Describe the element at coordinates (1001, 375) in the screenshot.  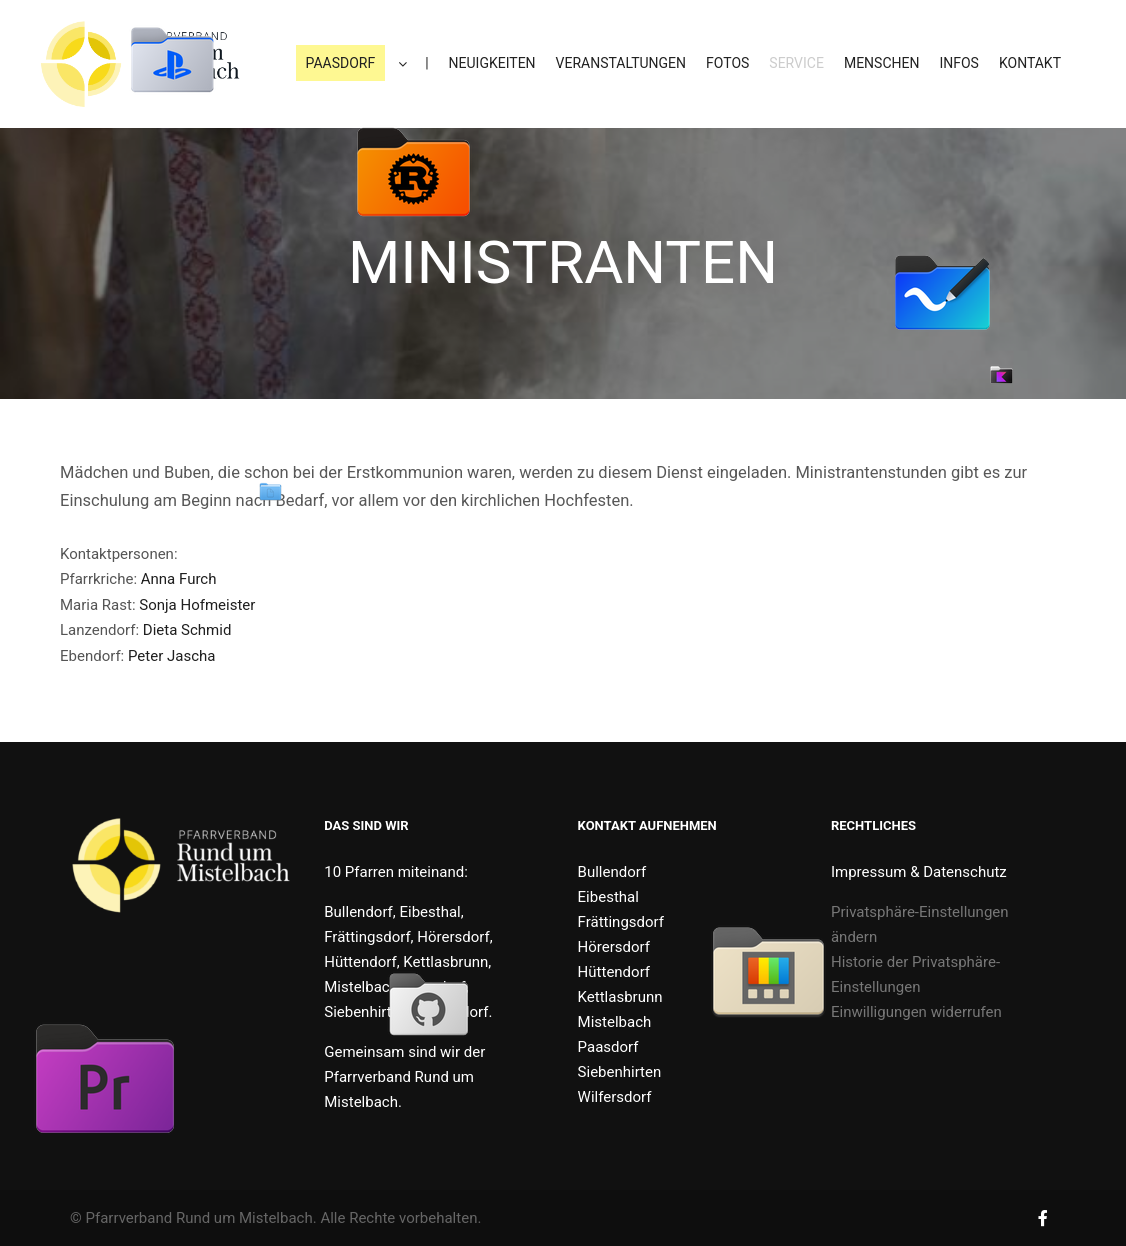
I see `open kotlin project folder` at that location.